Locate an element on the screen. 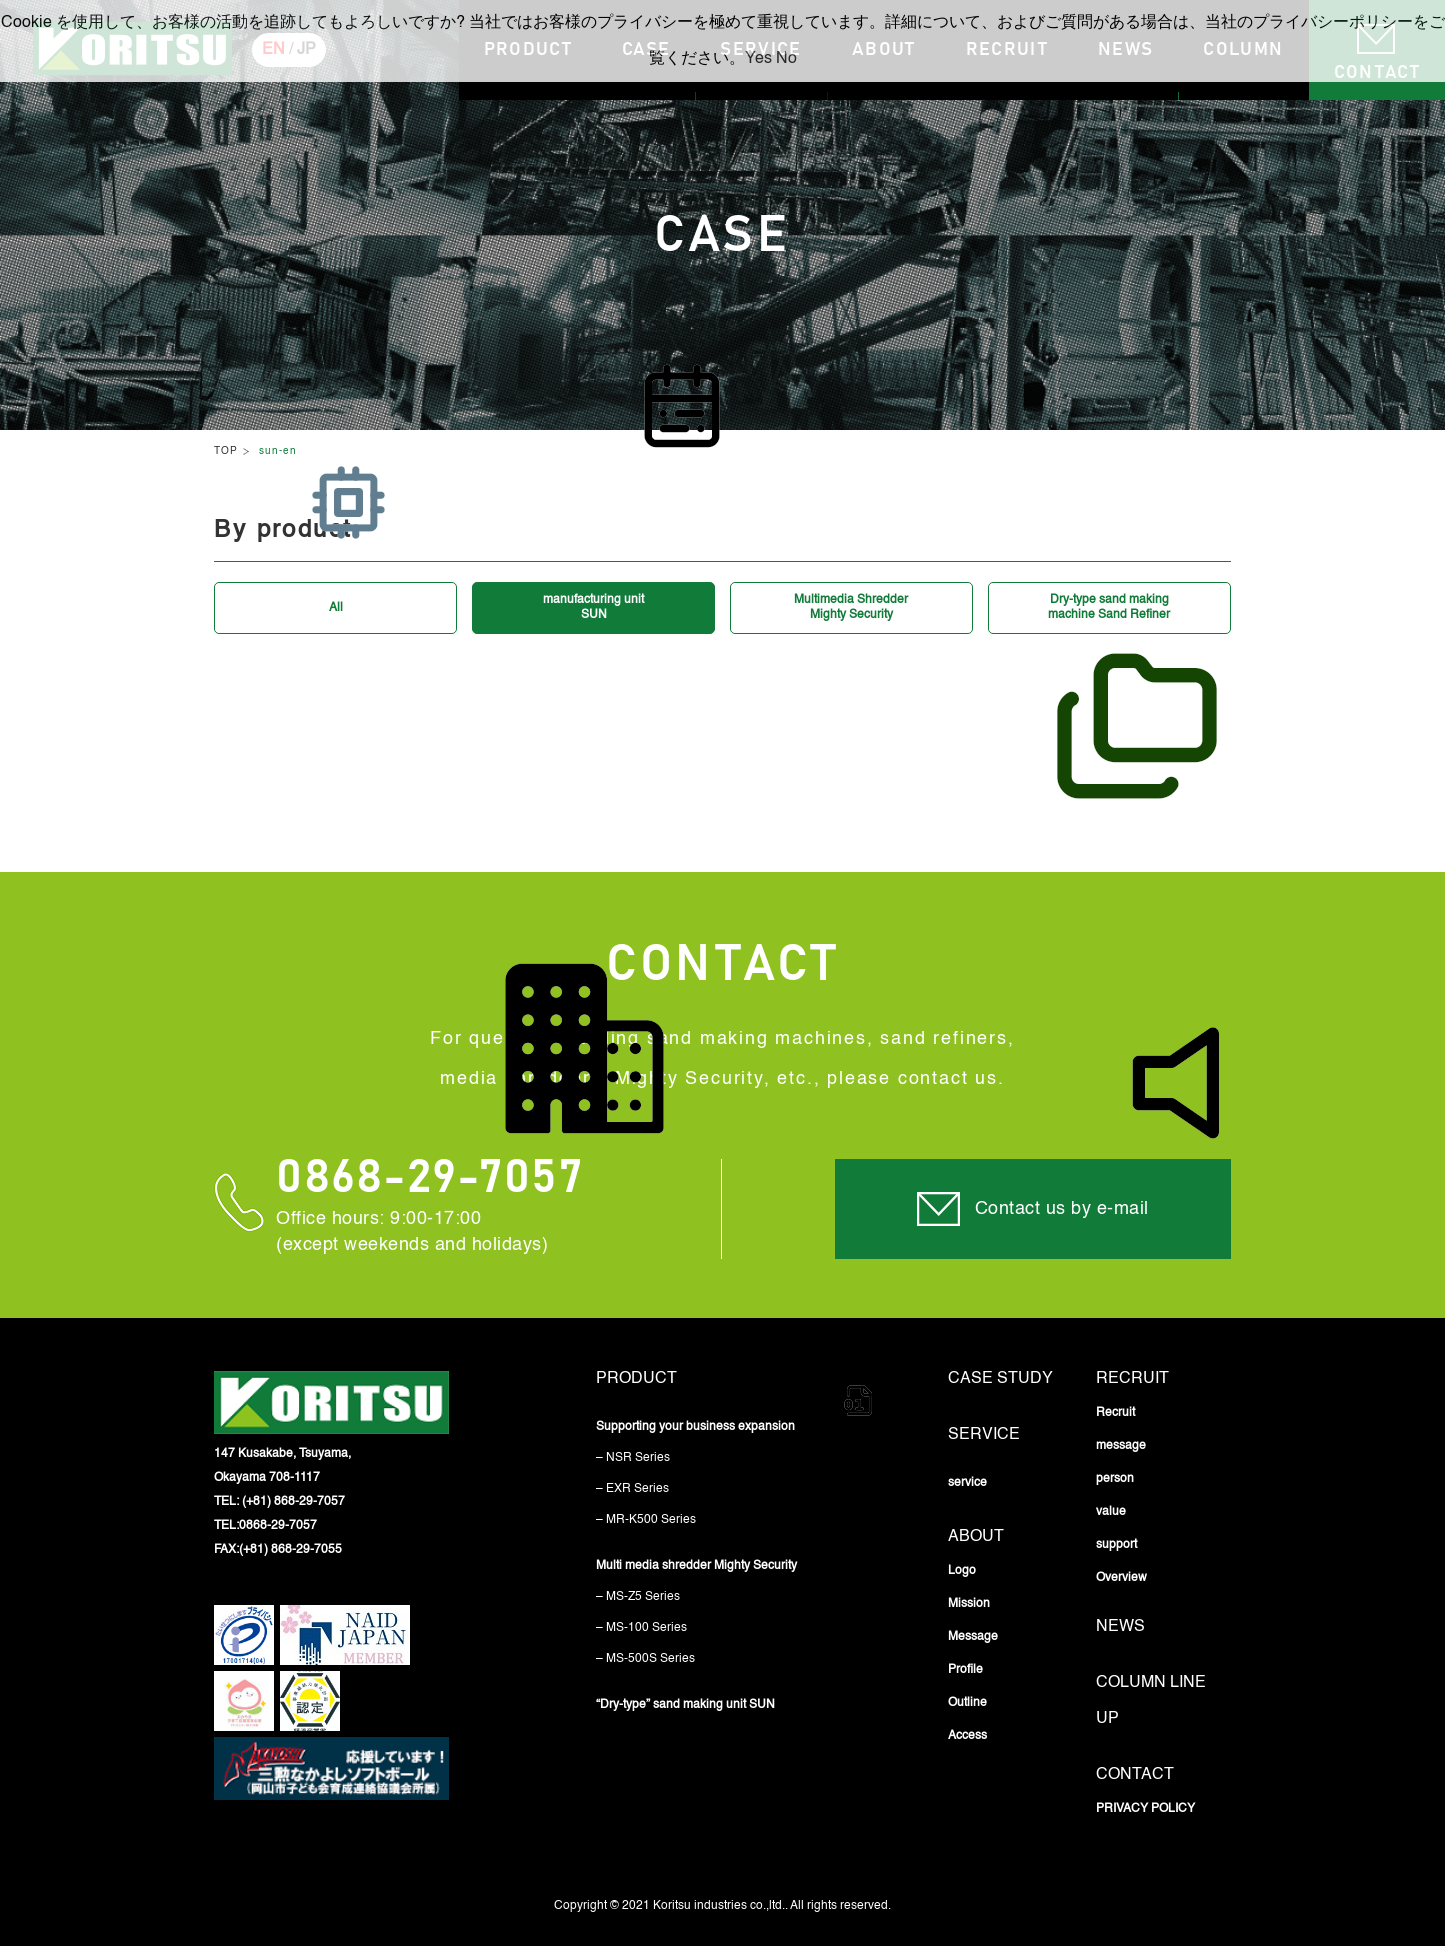  select a date range is located at coordinates (682, 406).